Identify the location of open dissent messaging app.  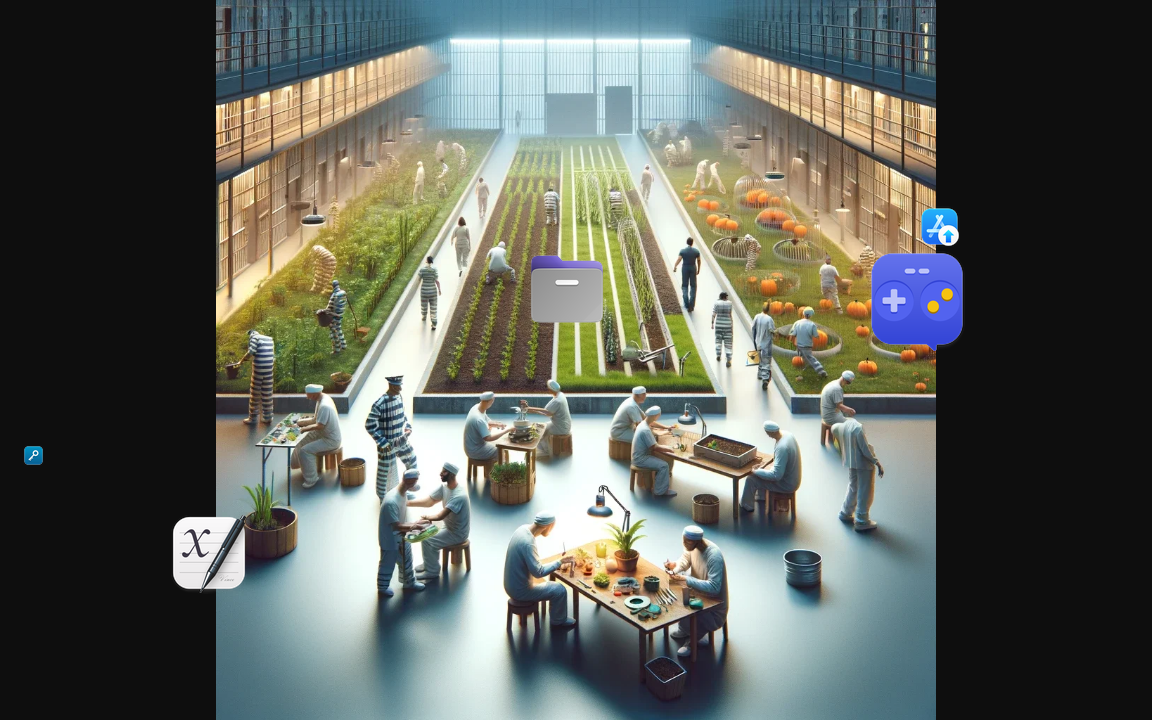
(917, 299).